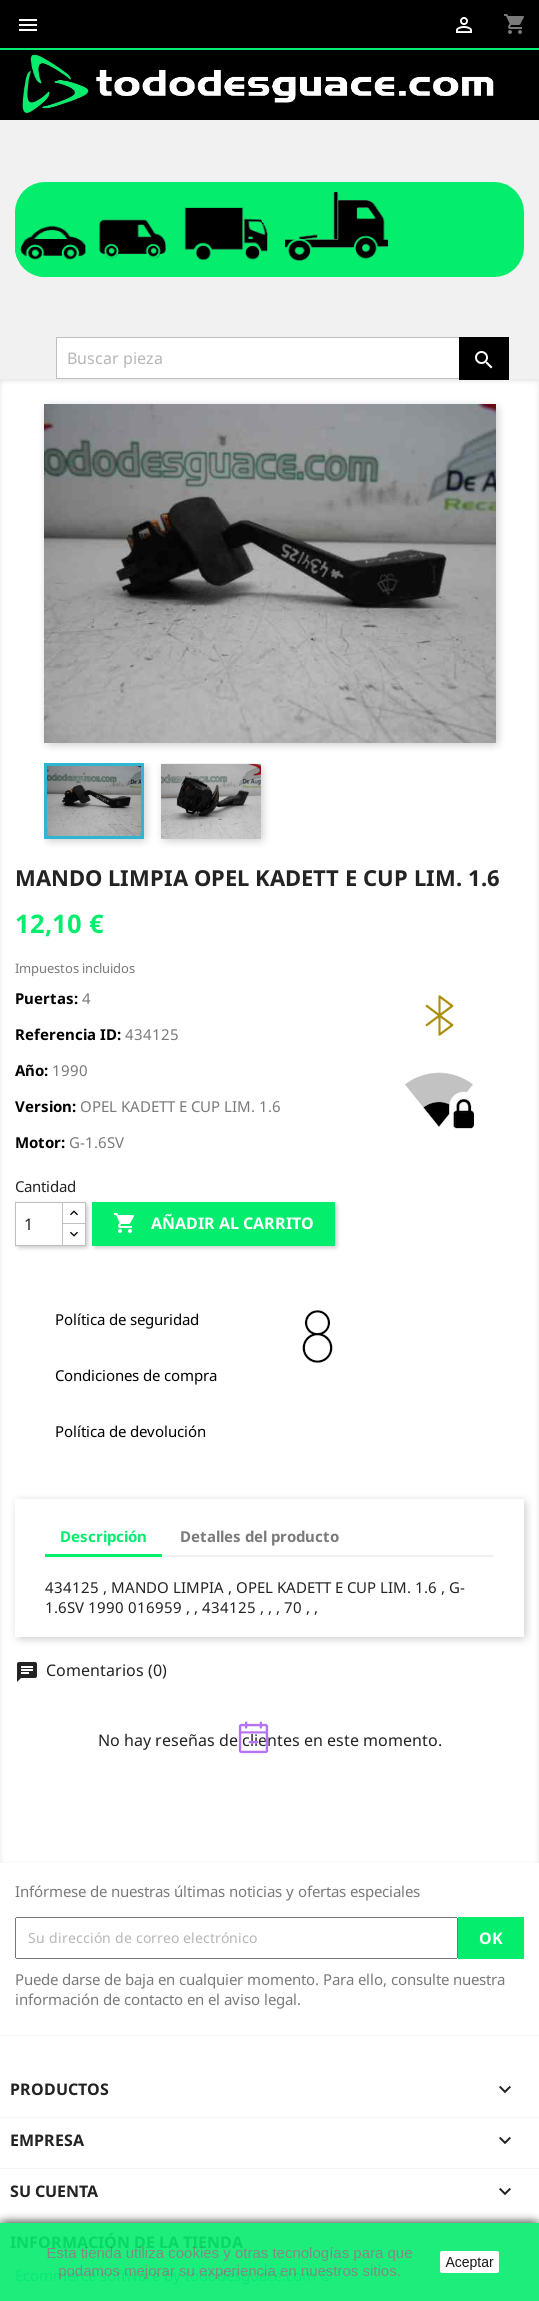 The width and height of the screenshot is (539, 2301). What do you see at coordinates (317, 1336) in the screenshot?
I see `indicates the number eight in a list or ranking` at bounding box center [317, 1336].